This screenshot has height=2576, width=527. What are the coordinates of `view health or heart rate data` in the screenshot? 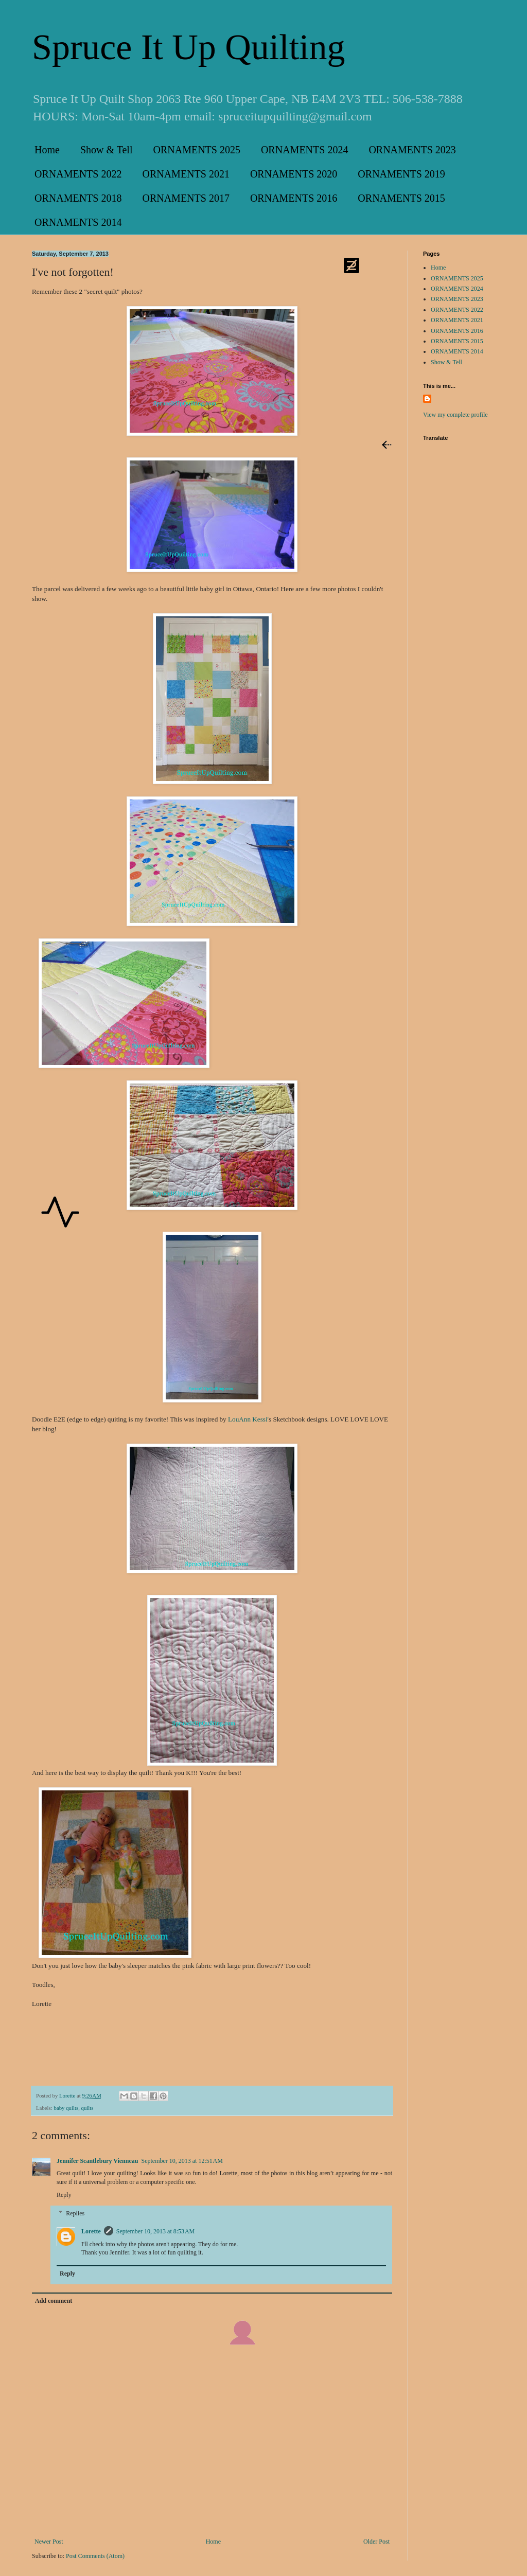 It's located at (60, 1213).